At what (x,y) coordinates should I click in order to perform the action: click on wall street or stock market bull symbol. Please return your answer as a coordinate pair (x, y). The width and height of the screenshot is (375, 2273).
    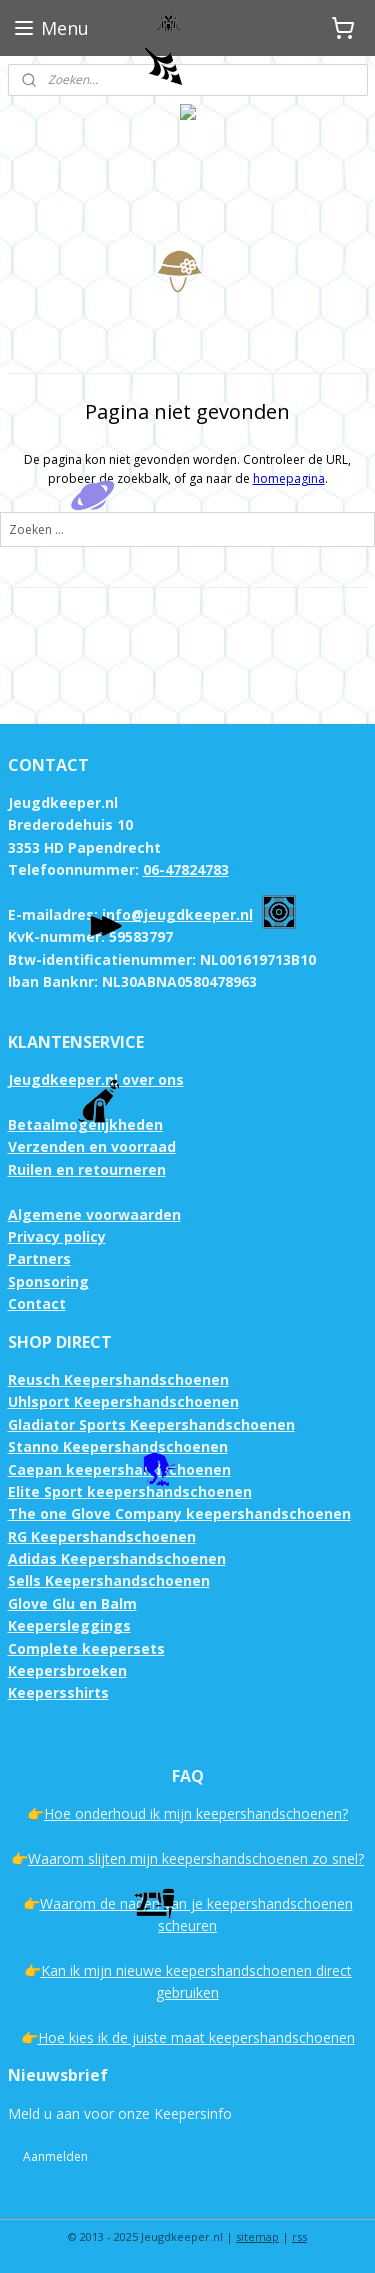
    Looking at the image, I should click on (162, 1468).